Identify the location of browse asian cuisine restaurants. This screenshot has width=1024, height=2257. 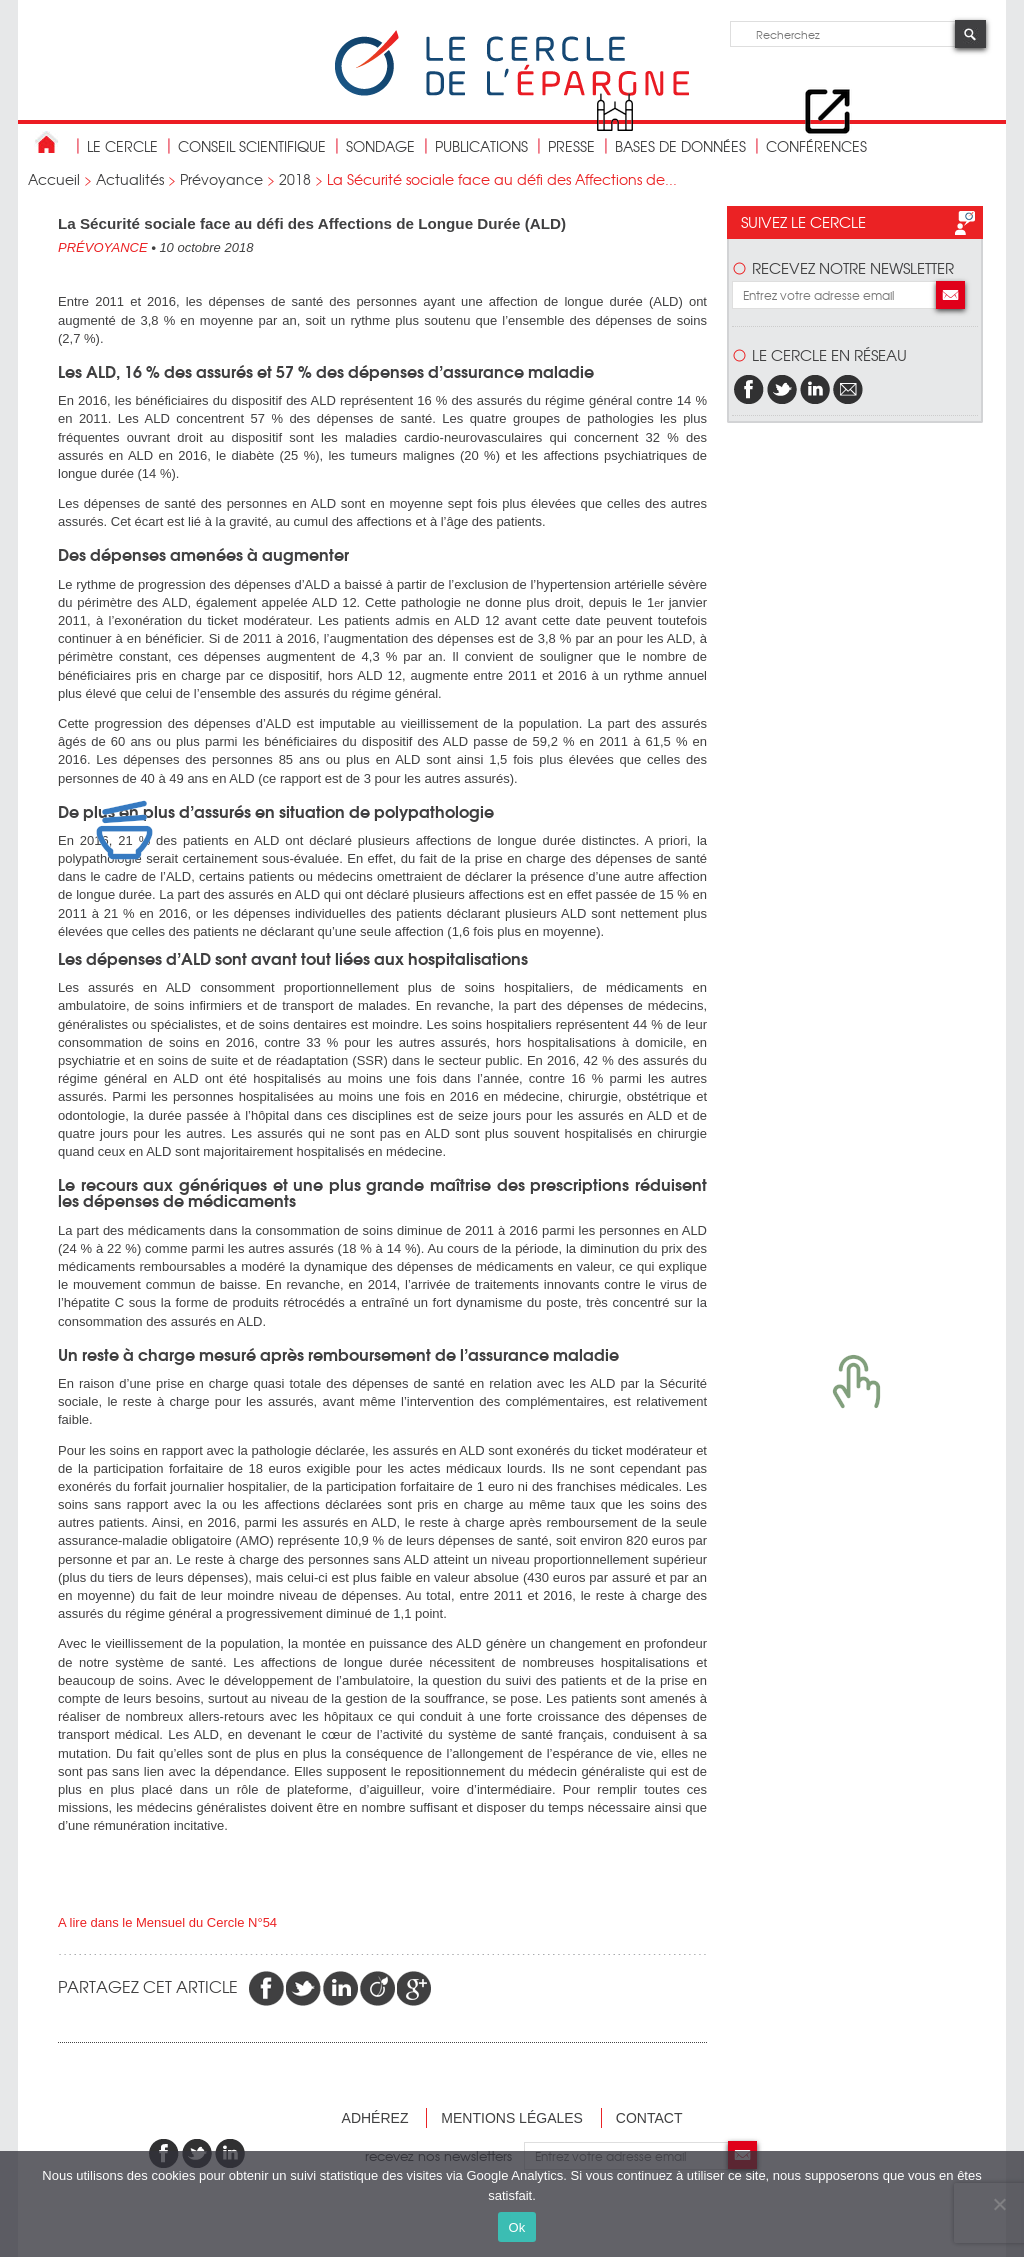
(124, 831).